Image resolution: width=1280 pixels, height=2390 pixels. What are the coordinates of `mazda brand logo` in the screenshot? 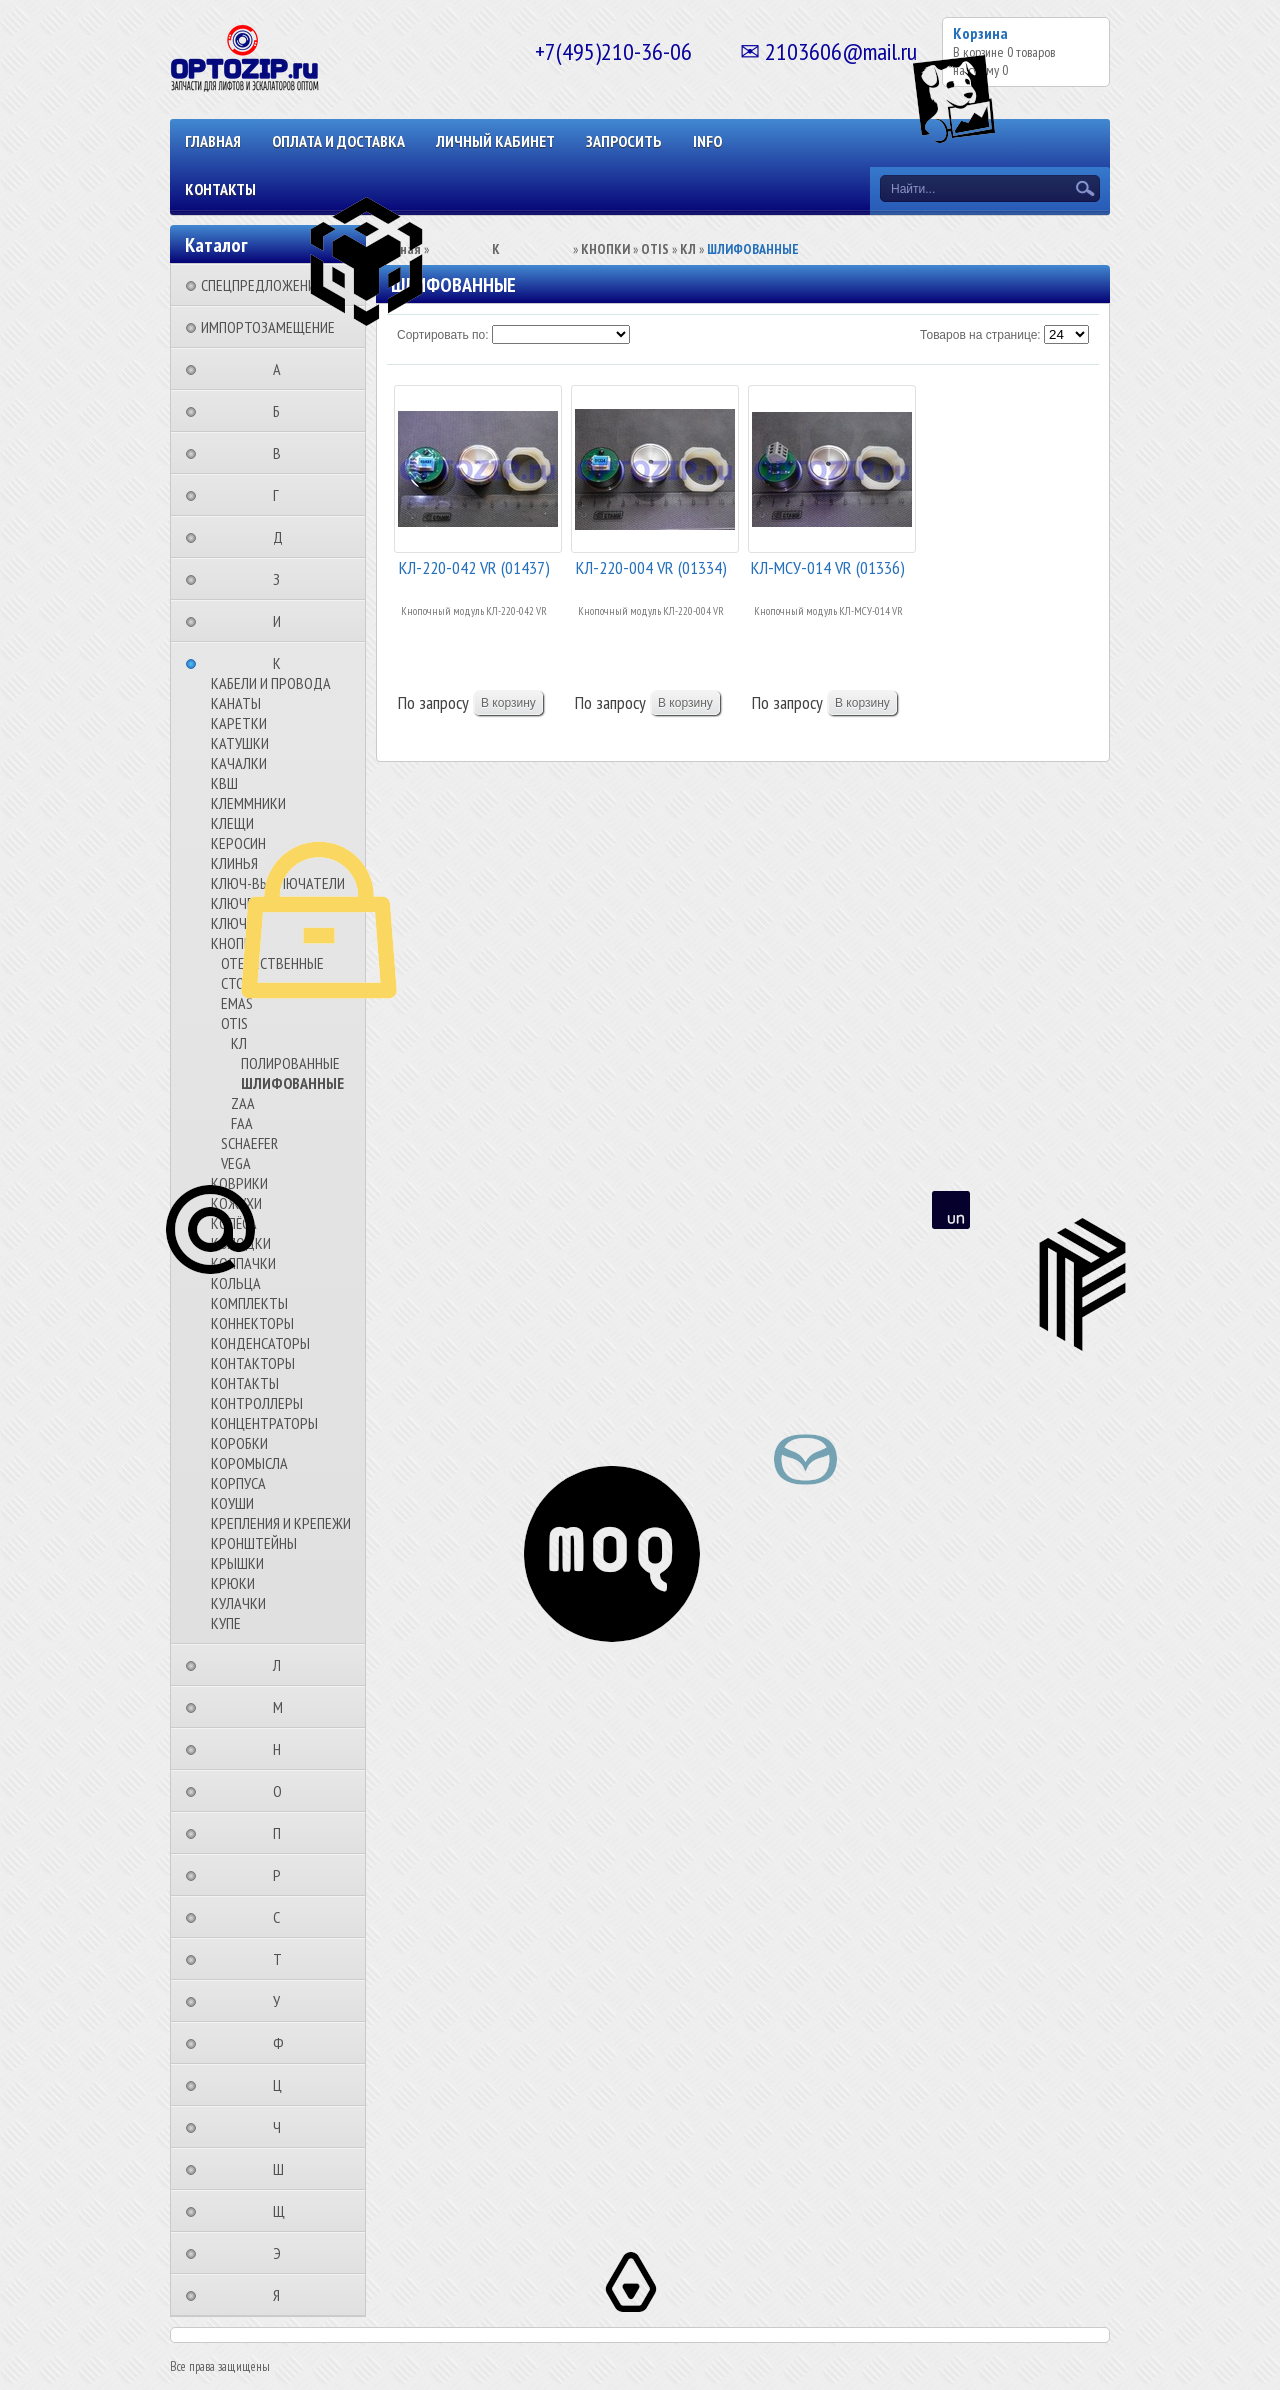 It's located at (805, 1459).